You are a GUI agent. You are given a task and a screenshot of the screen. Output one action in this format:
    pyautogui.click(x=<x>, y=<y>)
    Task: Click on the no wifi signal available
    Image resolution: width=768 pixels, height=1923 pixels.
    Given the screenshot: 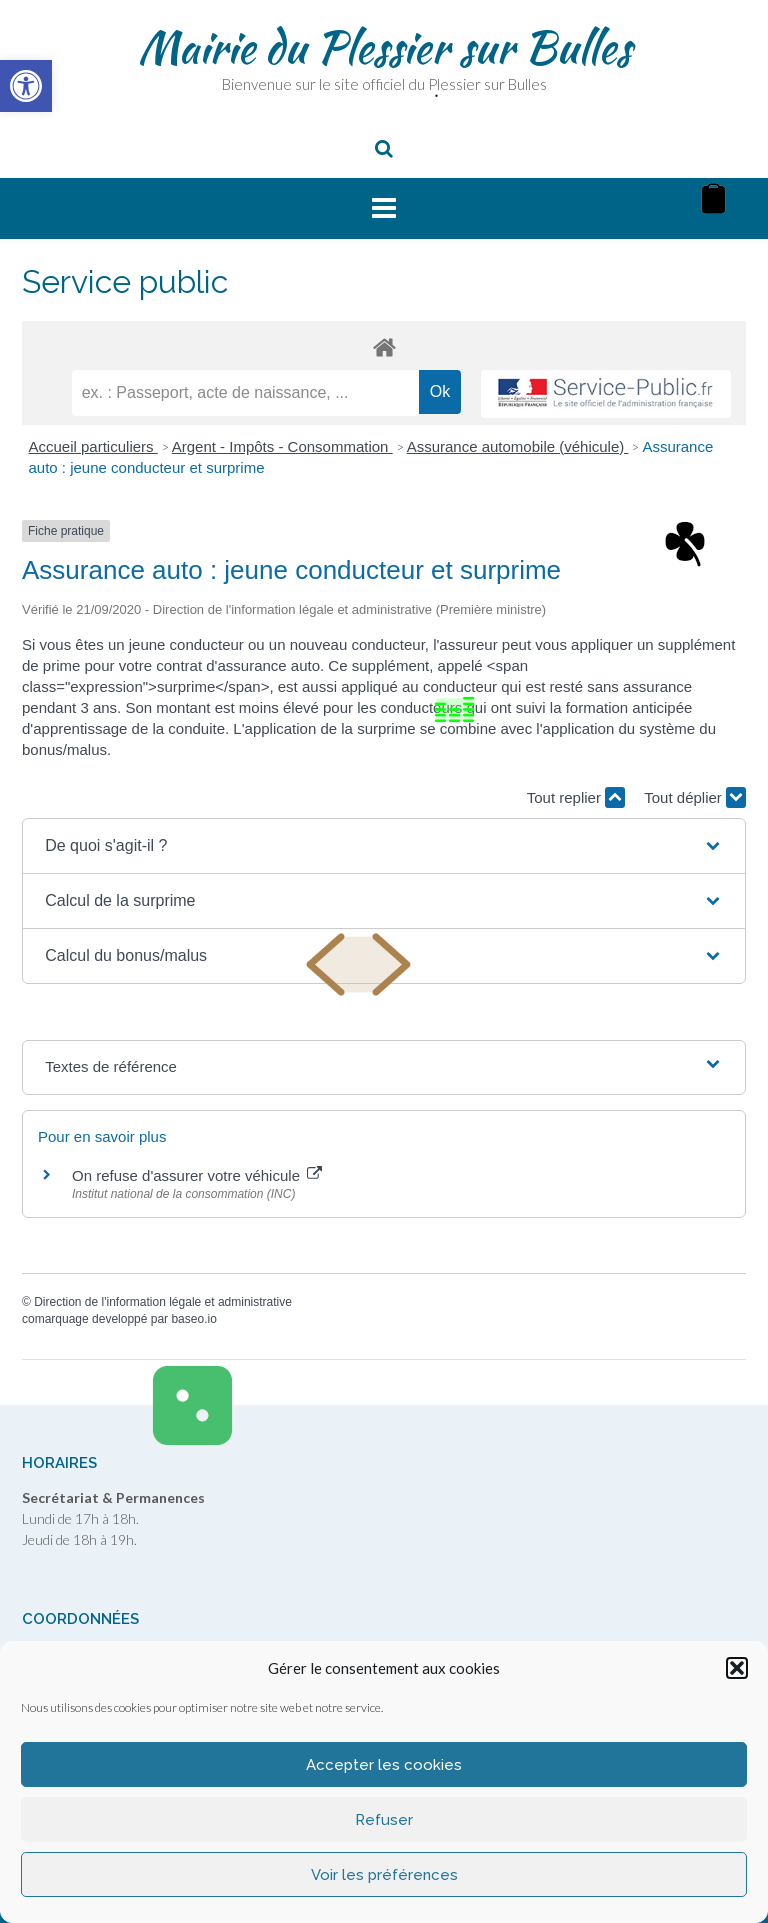 What is the action you would take?
    pyautogui.click(x=436, y=88)
    